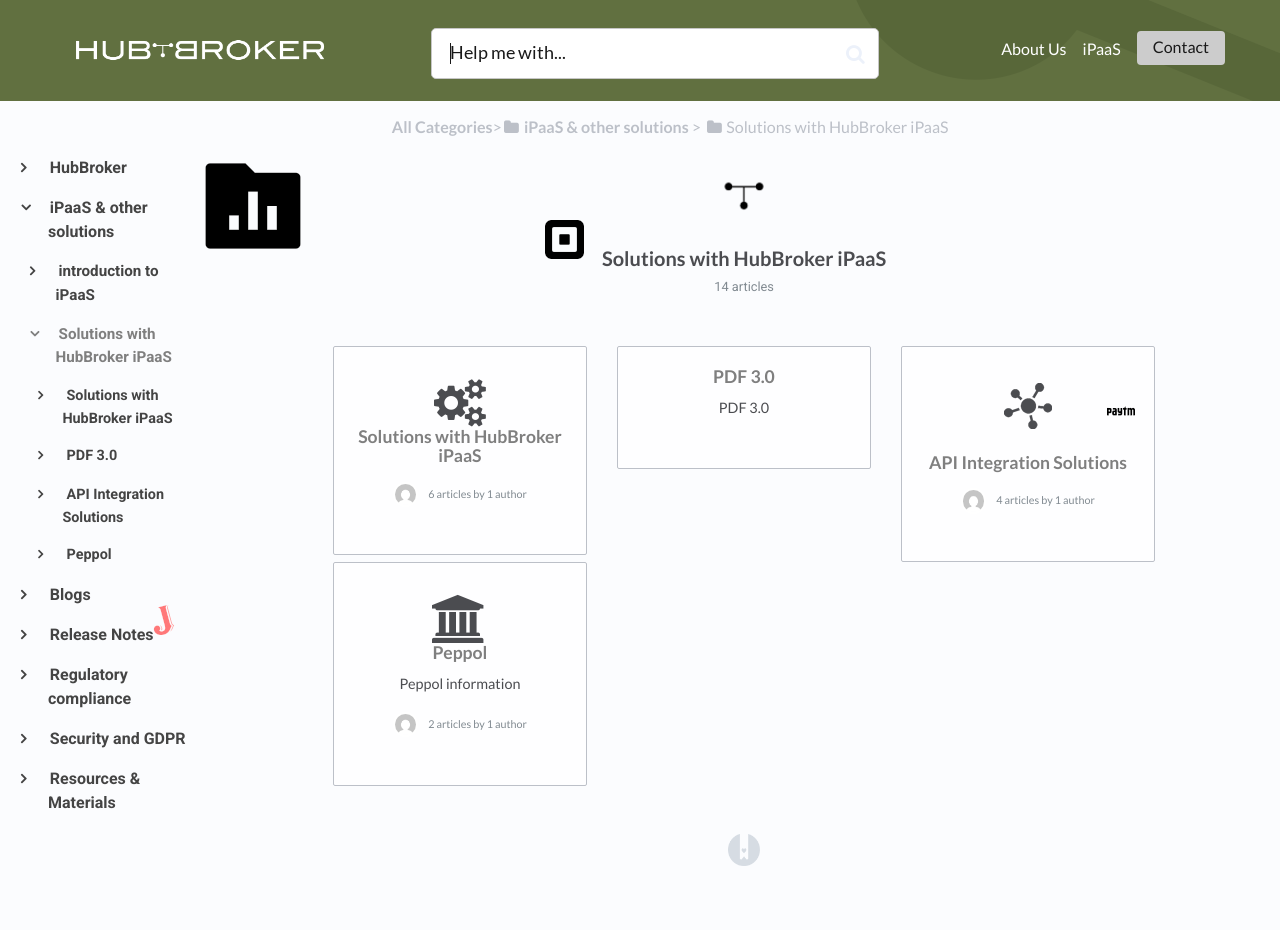 This screenshot has height=930, width=1280. Describe the element at coordinates (253, 206) in the screenshot. I see `open analytics or reports folder` at that location.